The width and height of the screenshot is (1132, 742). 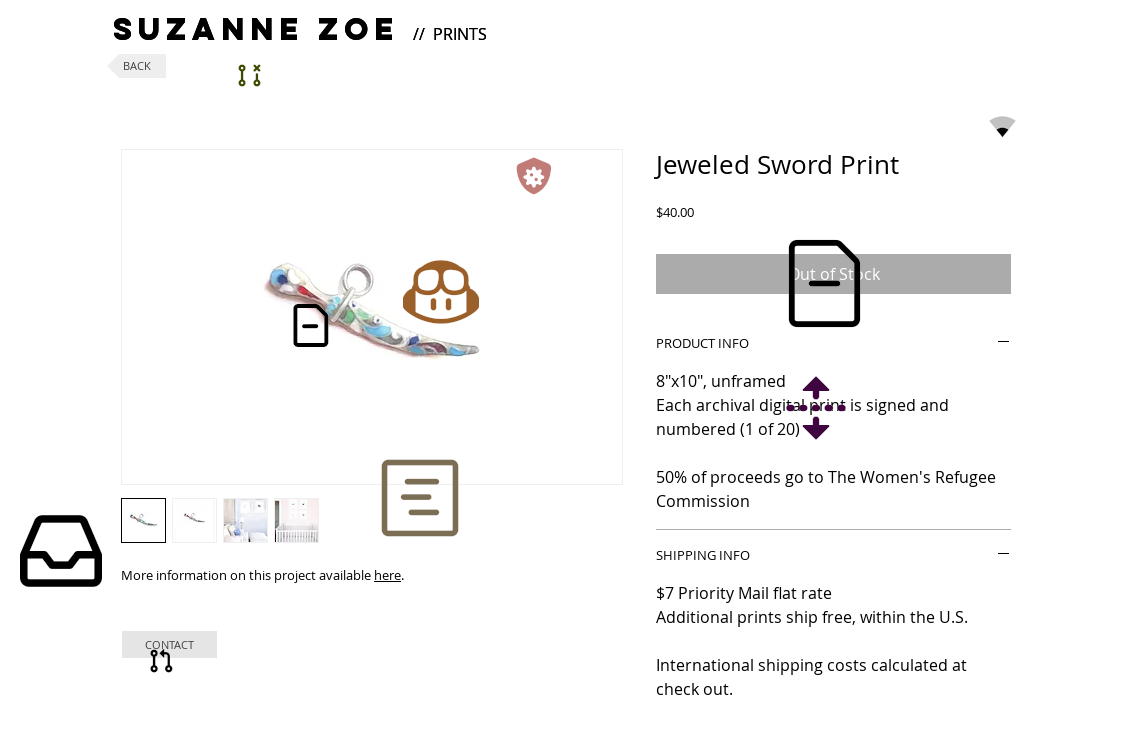 I want to click on view your inbox, so click(x=61, y=551).